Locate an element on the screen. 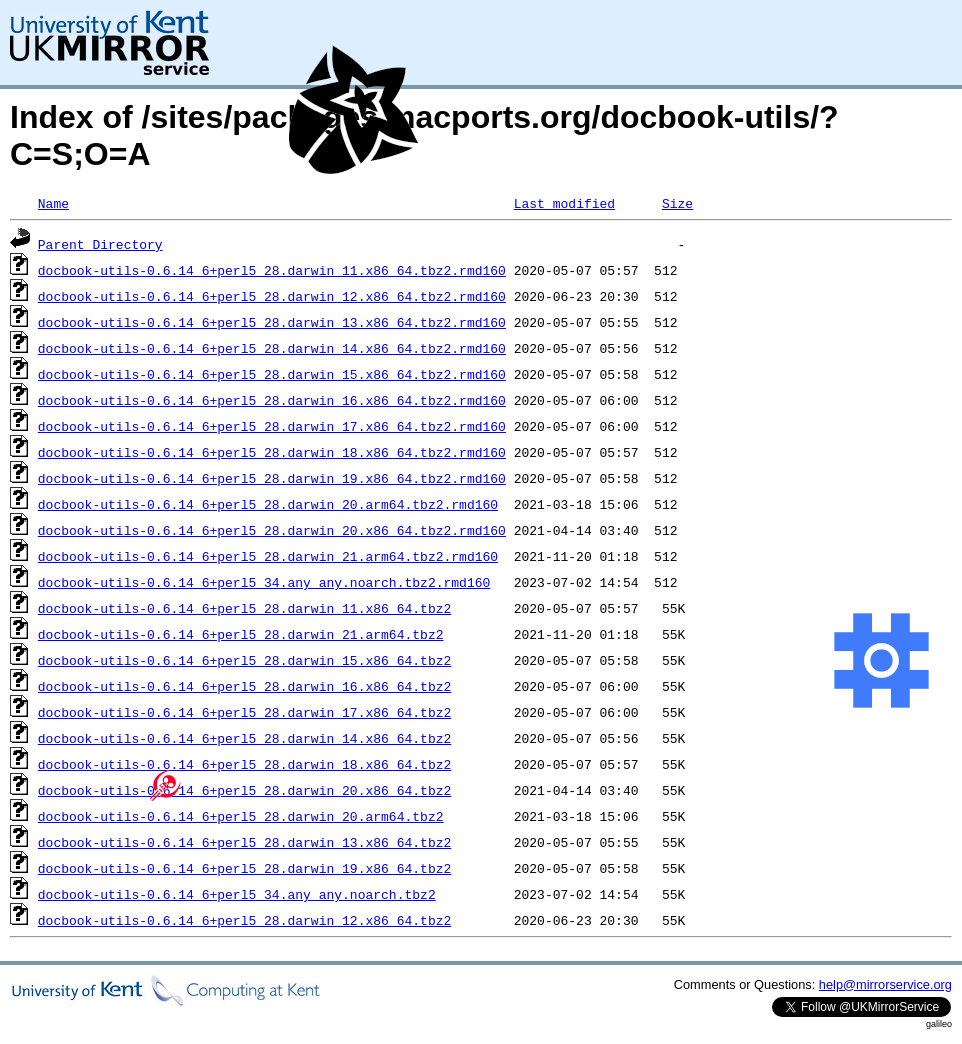 The image size is (962, 1044). select necromancer or dark mage class is located at coordinates (165, 785).